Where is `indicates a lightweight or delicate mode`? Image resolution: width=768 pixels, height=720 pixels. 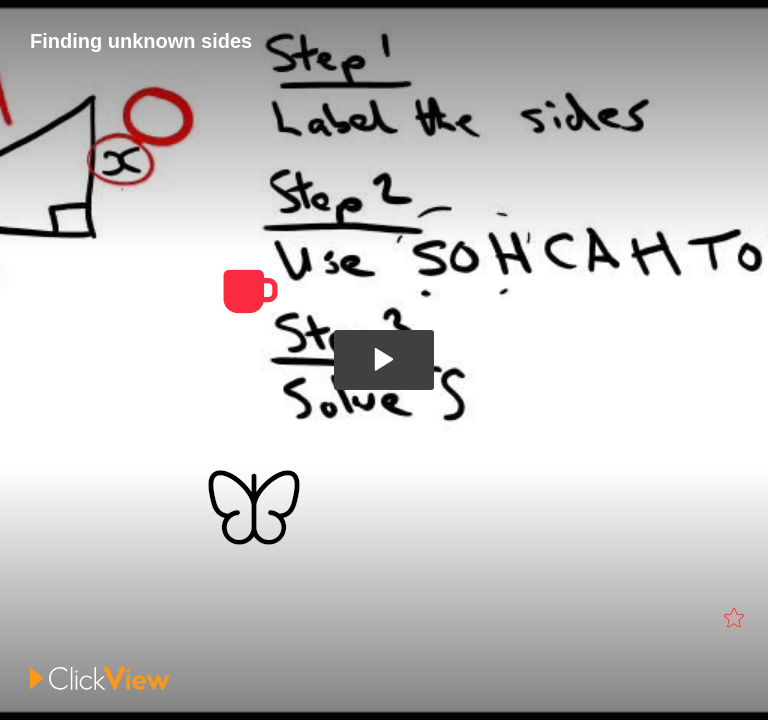 indicates a lightweight or delicate mode is located at coordinates (254, 506).